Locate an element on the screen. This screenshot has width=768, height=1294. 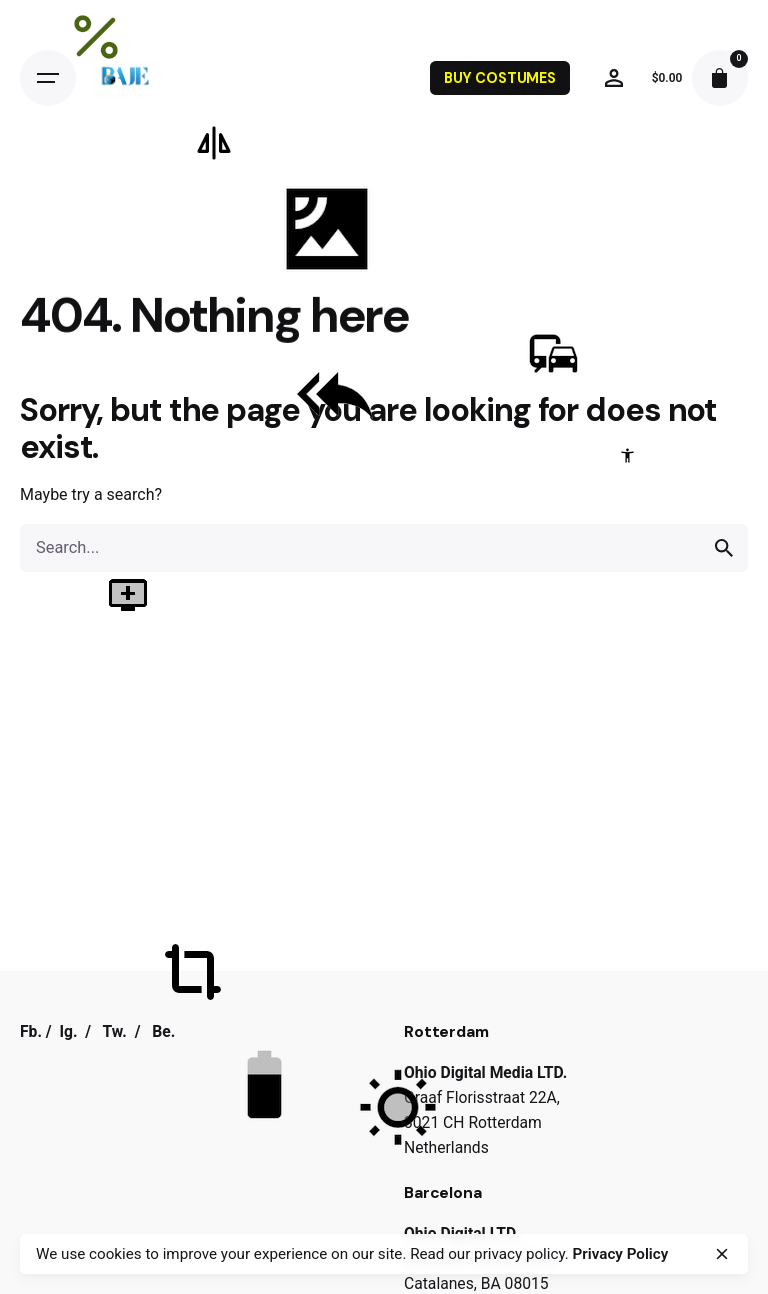
add video to watch queue is located at coordinates (128, 595).